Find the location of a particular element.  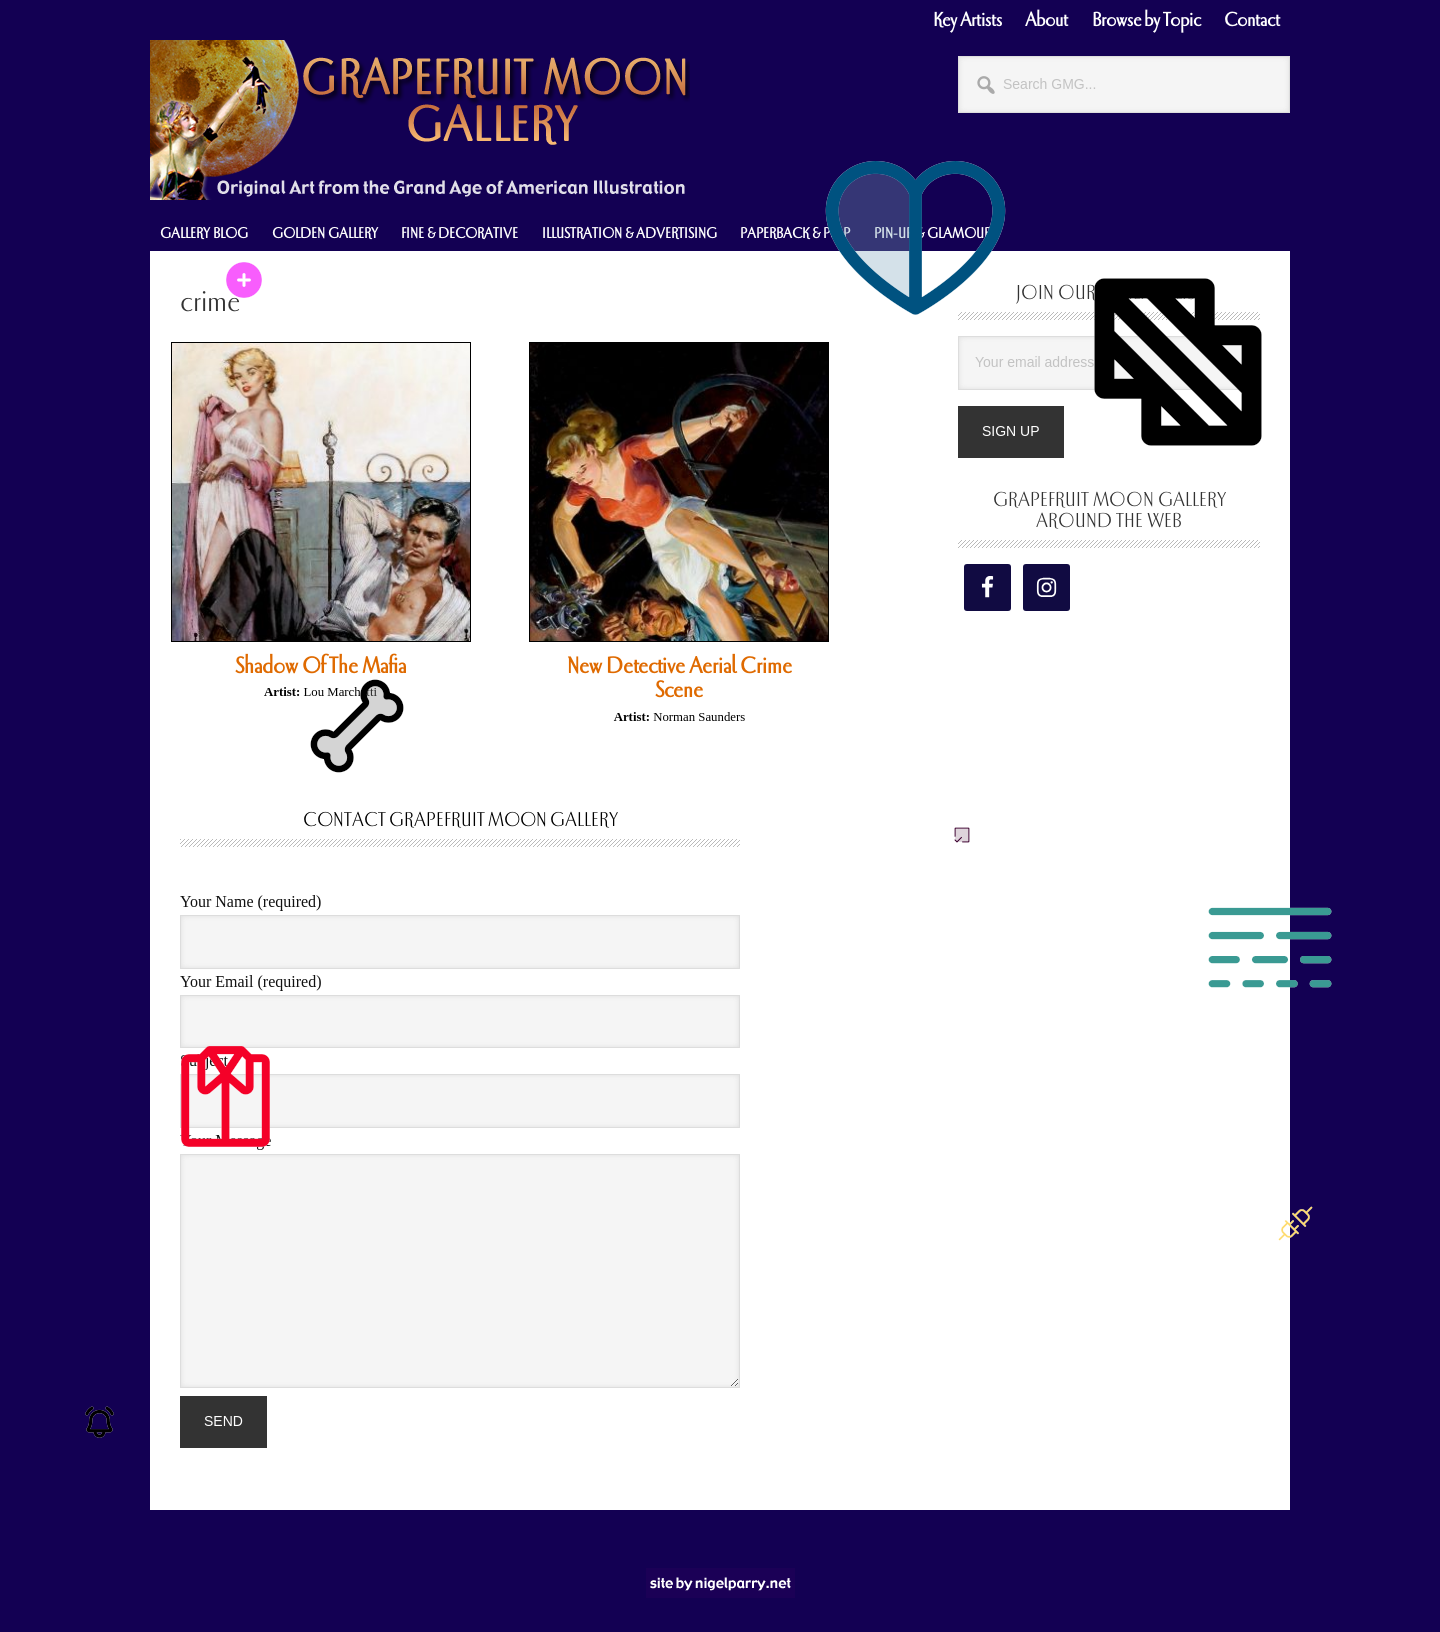

unite or merge two shapes is located at coordinates (1178, 362).